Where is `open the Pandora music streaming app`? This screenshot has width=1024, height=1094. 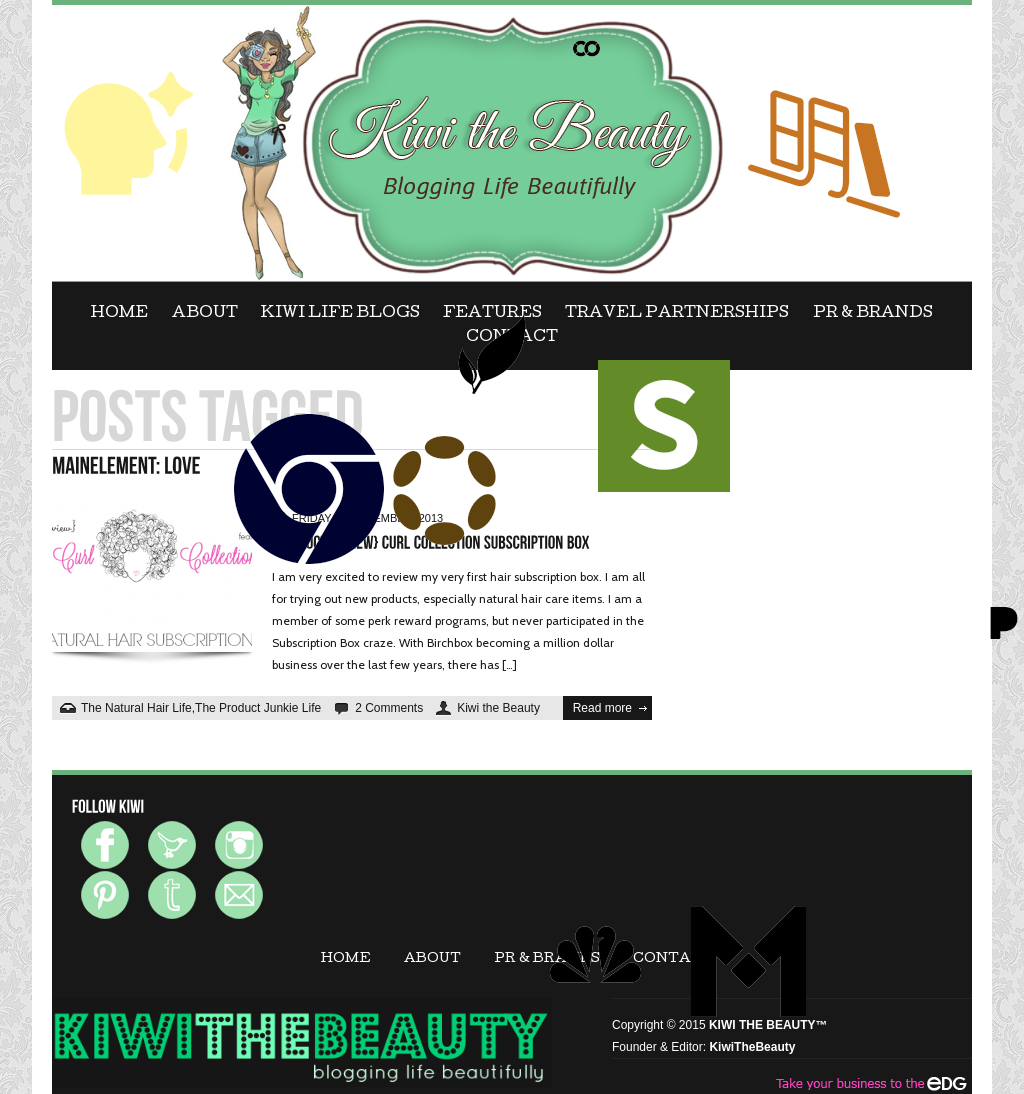 open the Pandora music streaming app is located at coordinates (1004, 623).